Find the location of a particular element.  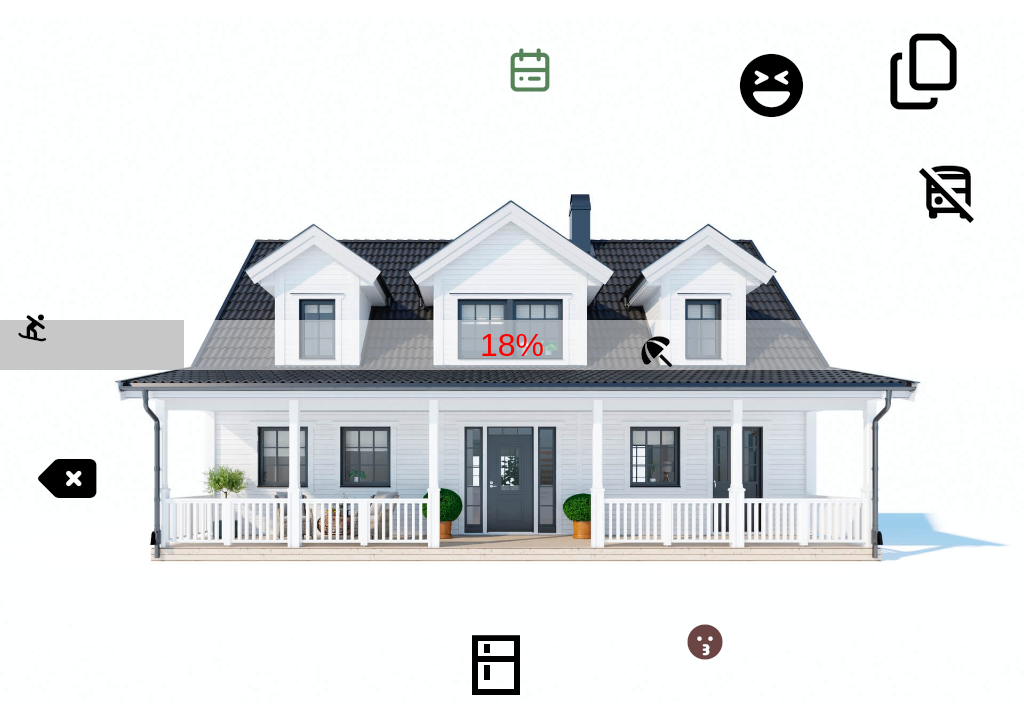

react with laughter to a message is located at coordinates (771, 85).